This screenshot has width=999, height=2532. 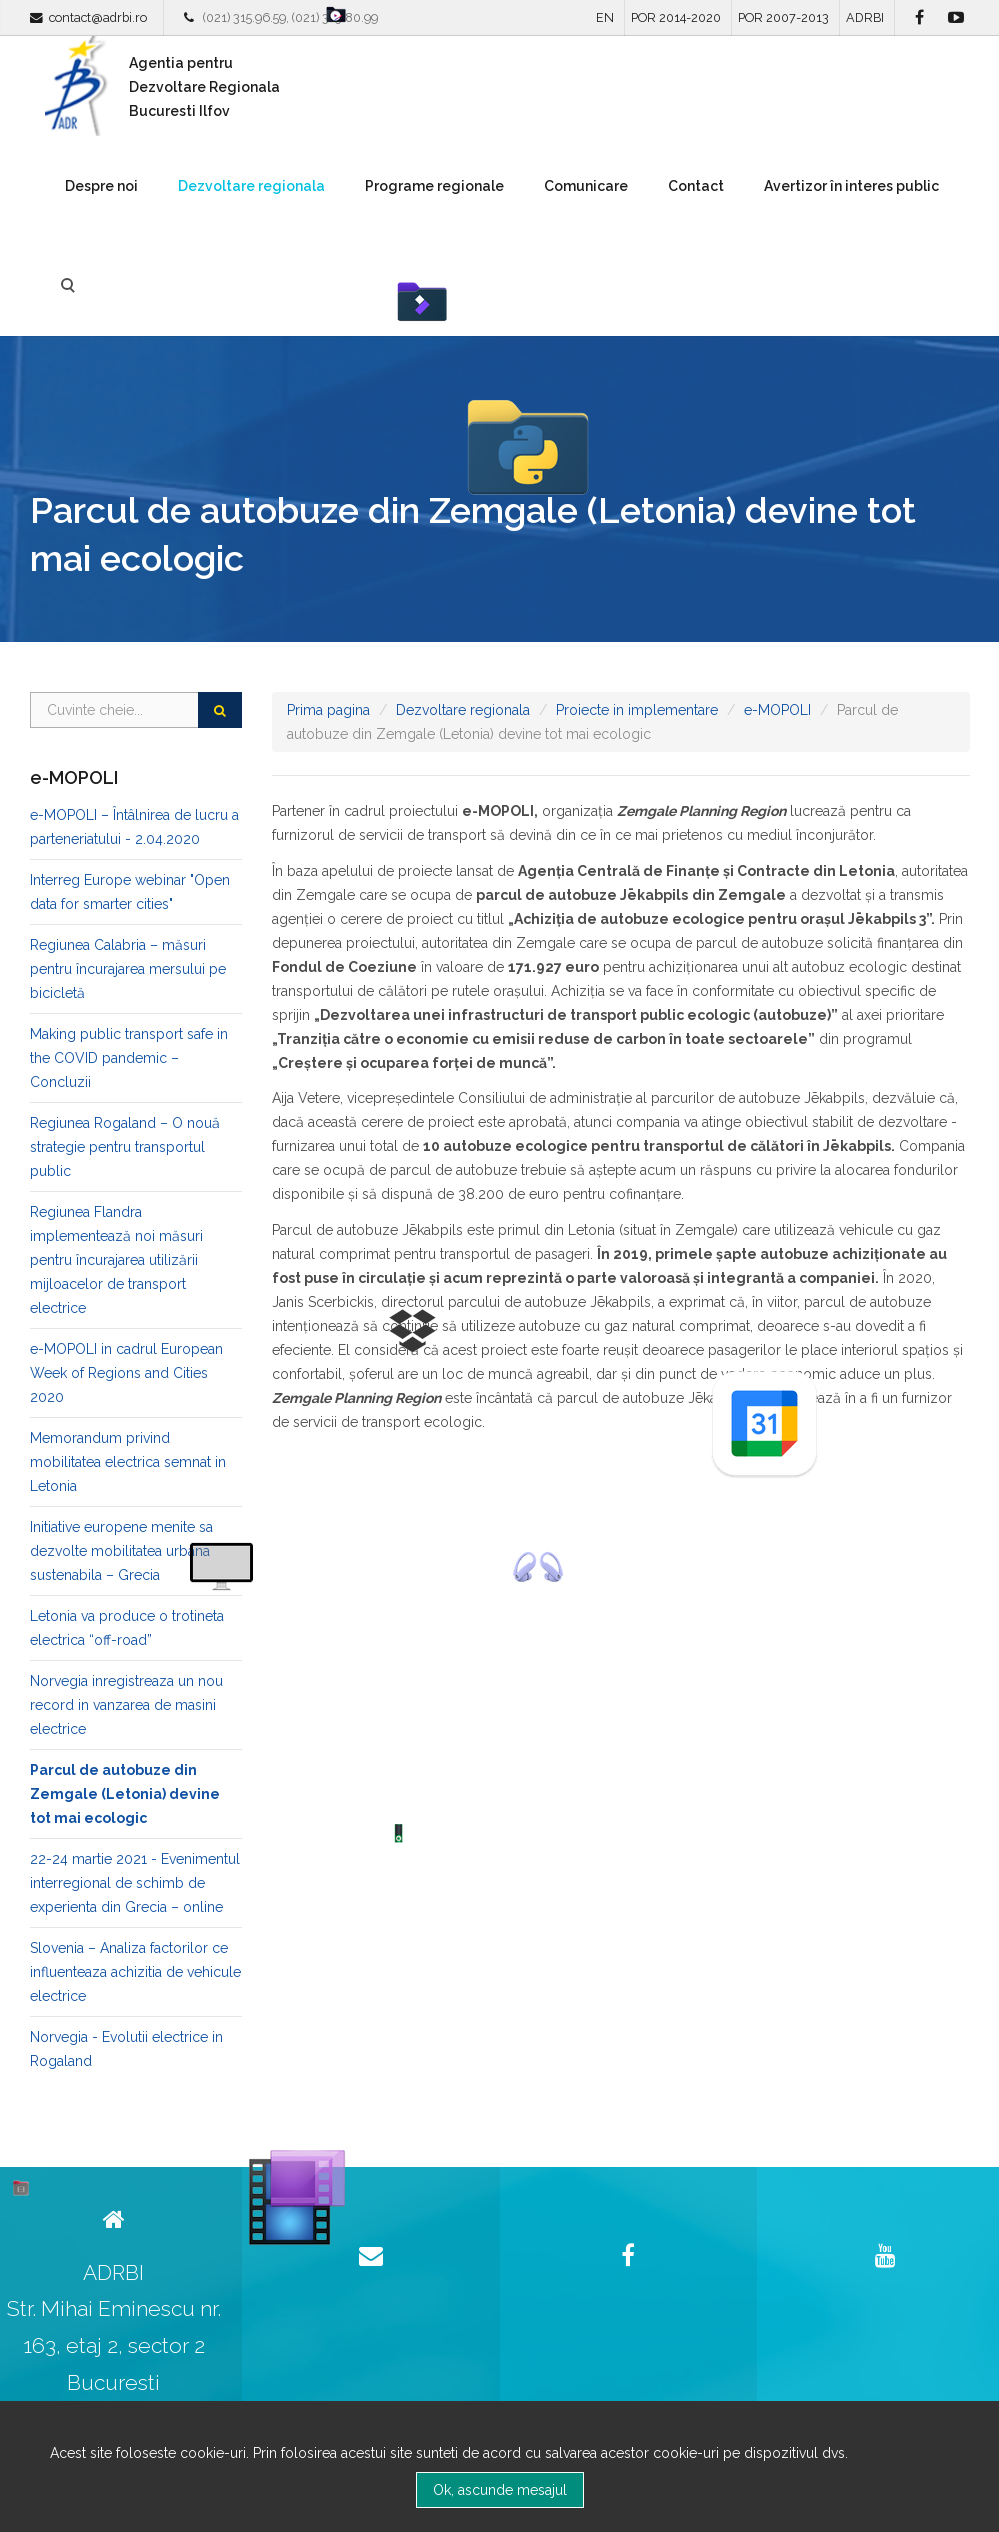 What do you see at coordinates (764, 1423) in the screenshot?
I see `open Google Calendar app` at bounding box center [764, 1423].